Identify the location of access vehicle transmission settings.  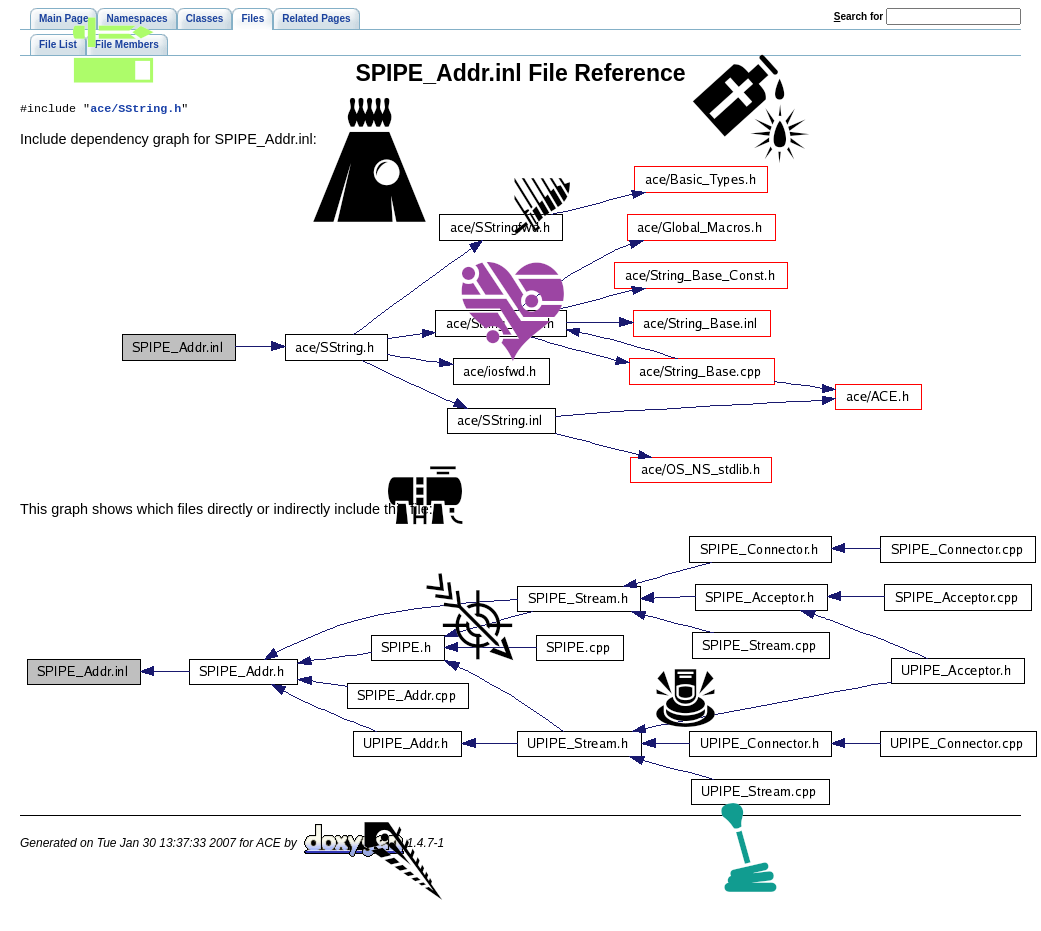
(748, 847).